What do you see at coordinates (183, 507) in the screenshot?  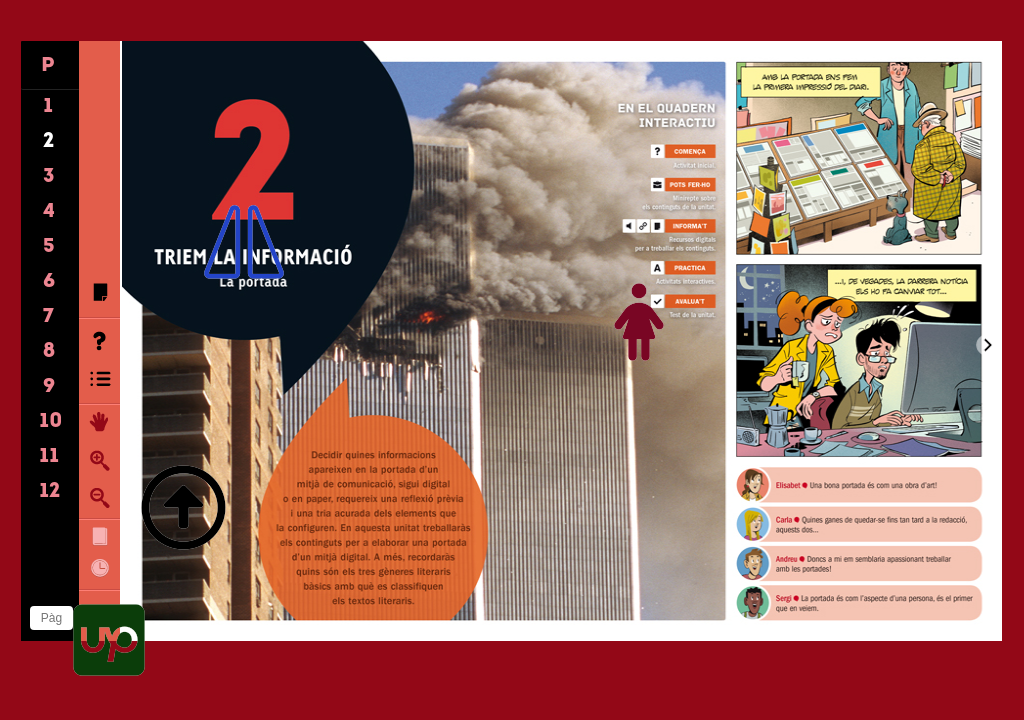 I see `scroll to top of page` at bounding box center [183, 507].